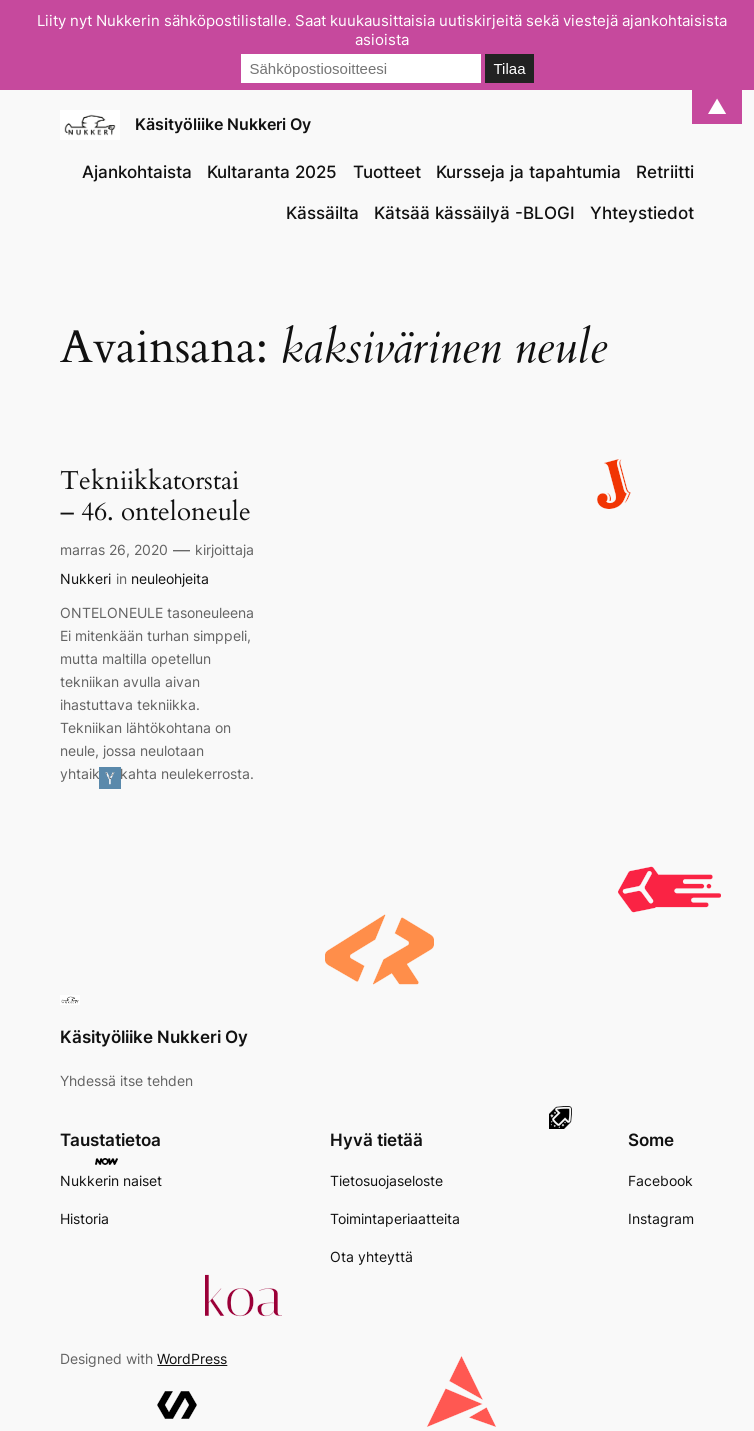 The height and width of the screenshot is (1431, 754). What do you see at coordinates (379, 949) in the screenshot?
I see `visit codersrank profile or website` at bounding box center [379, 949].